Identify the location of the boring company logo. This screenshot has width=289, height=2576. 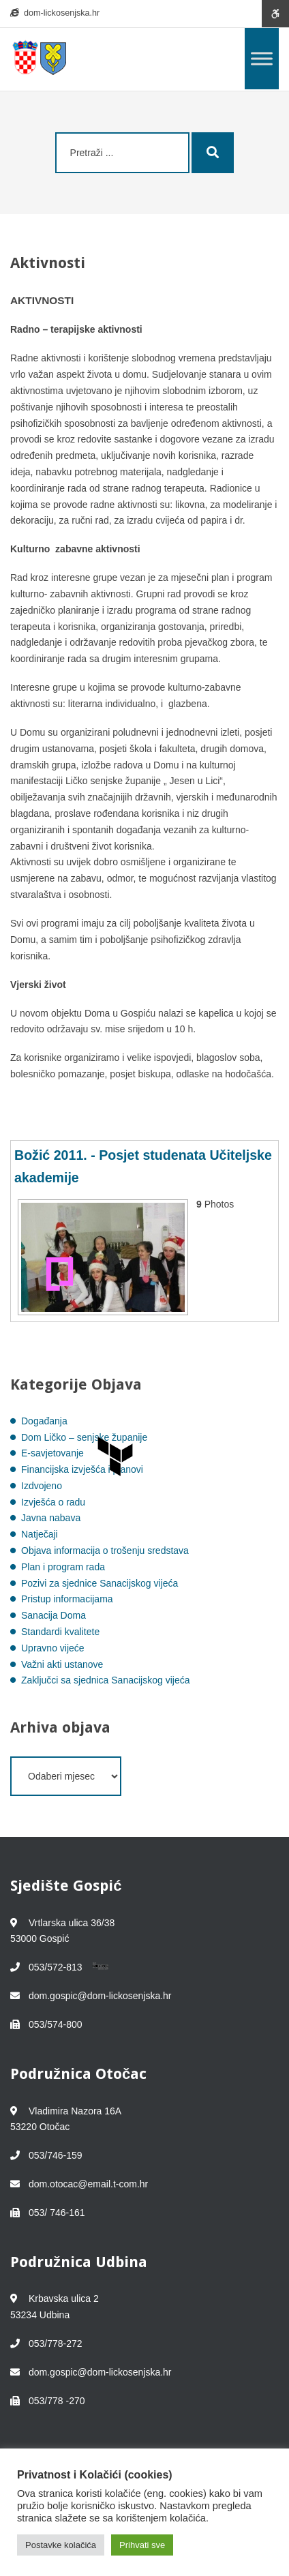
(100, 1966).